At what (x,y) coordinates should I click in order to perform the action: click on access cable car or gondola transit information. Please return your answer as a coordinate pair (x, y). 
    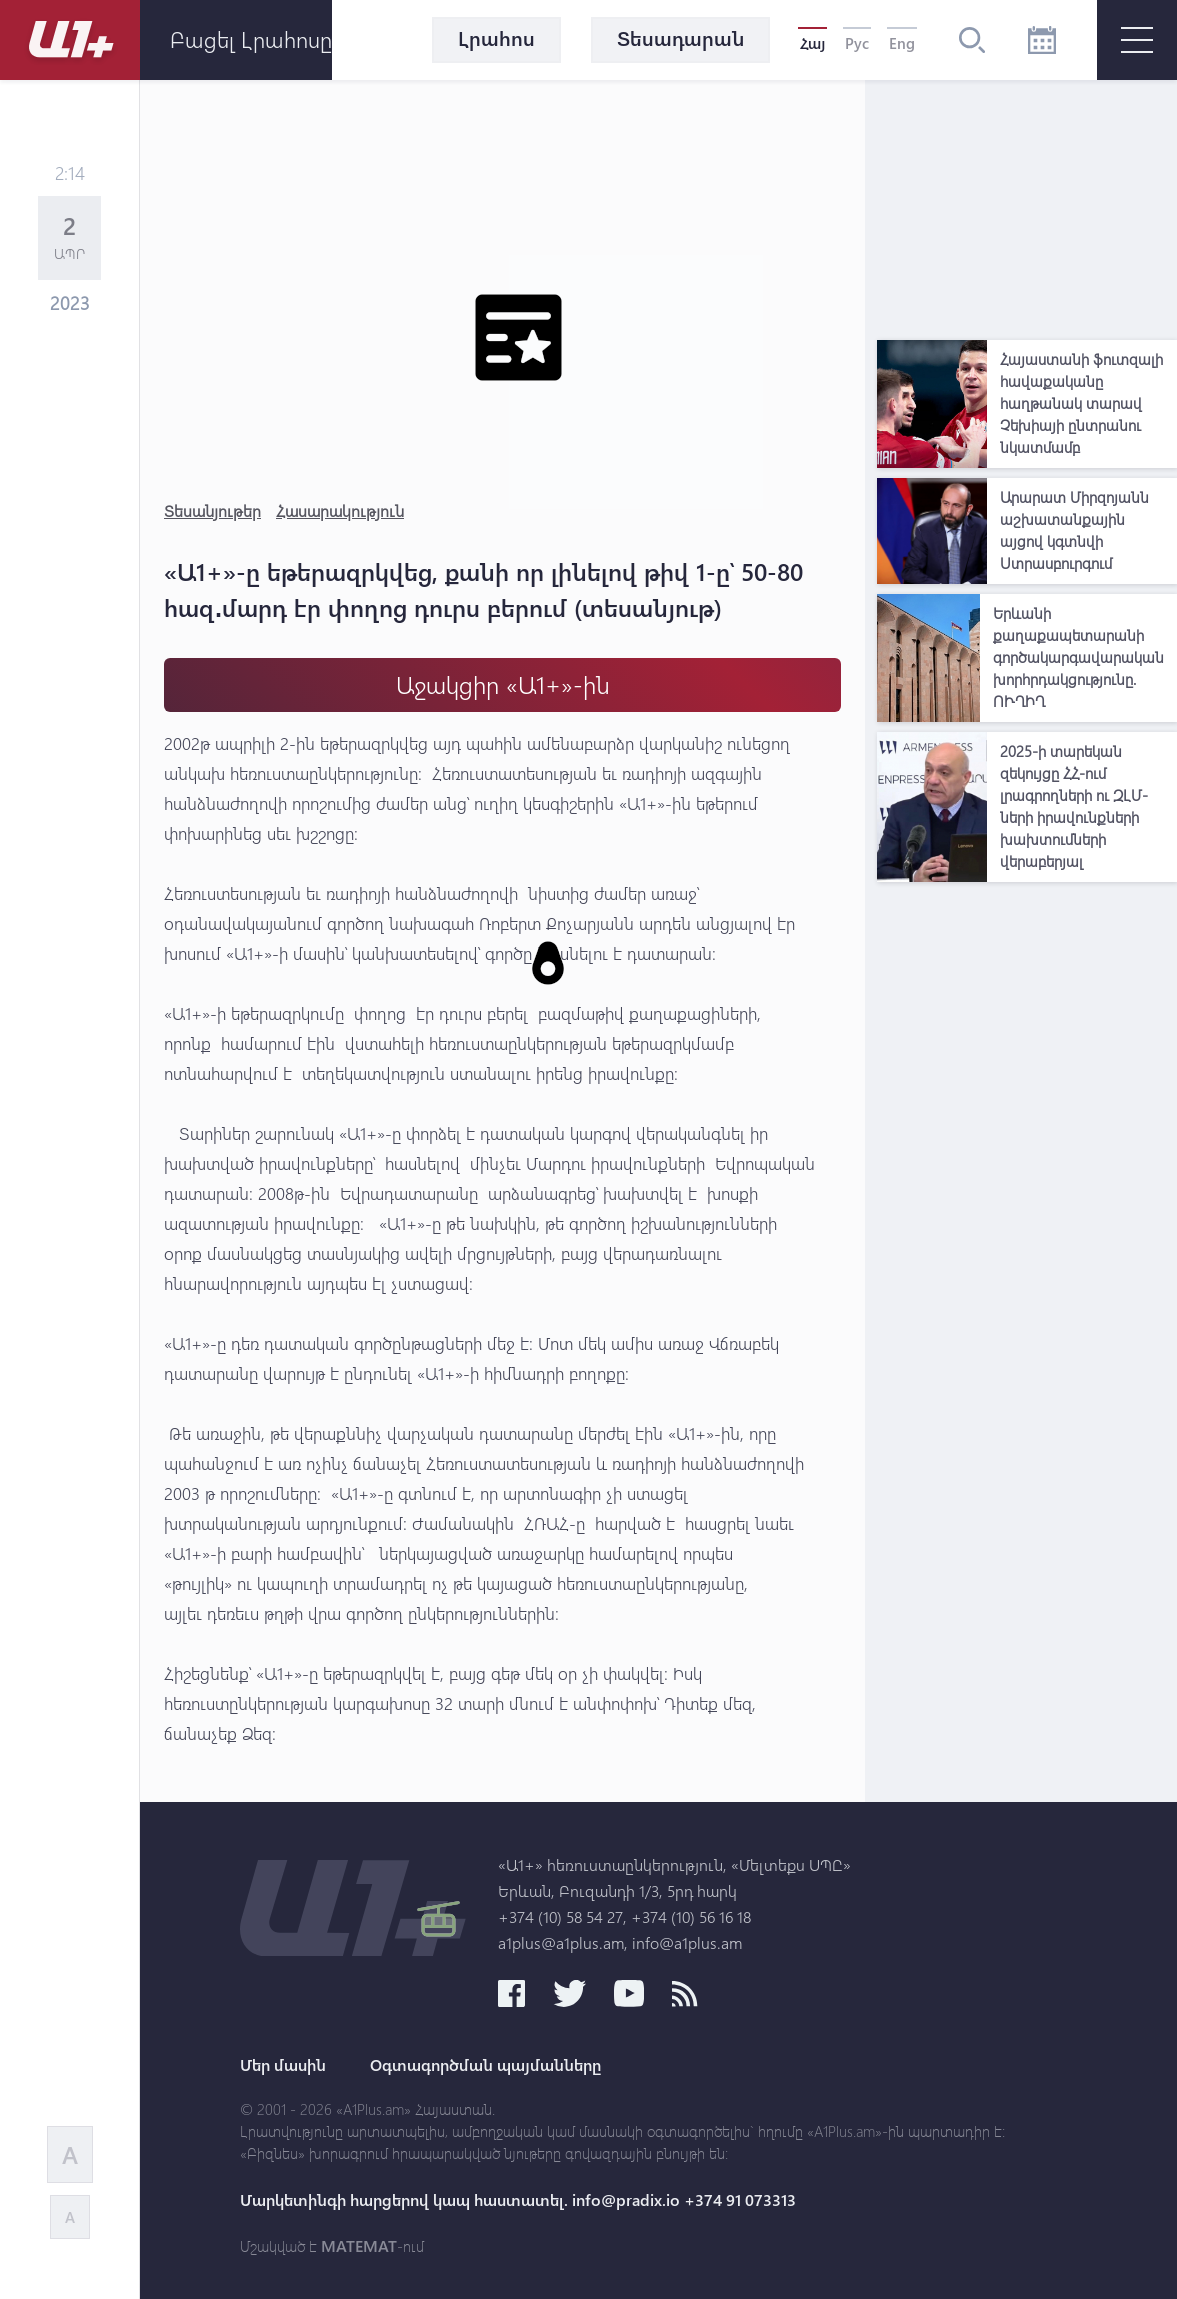
    Looking at the image, I should click on (438, 1919).